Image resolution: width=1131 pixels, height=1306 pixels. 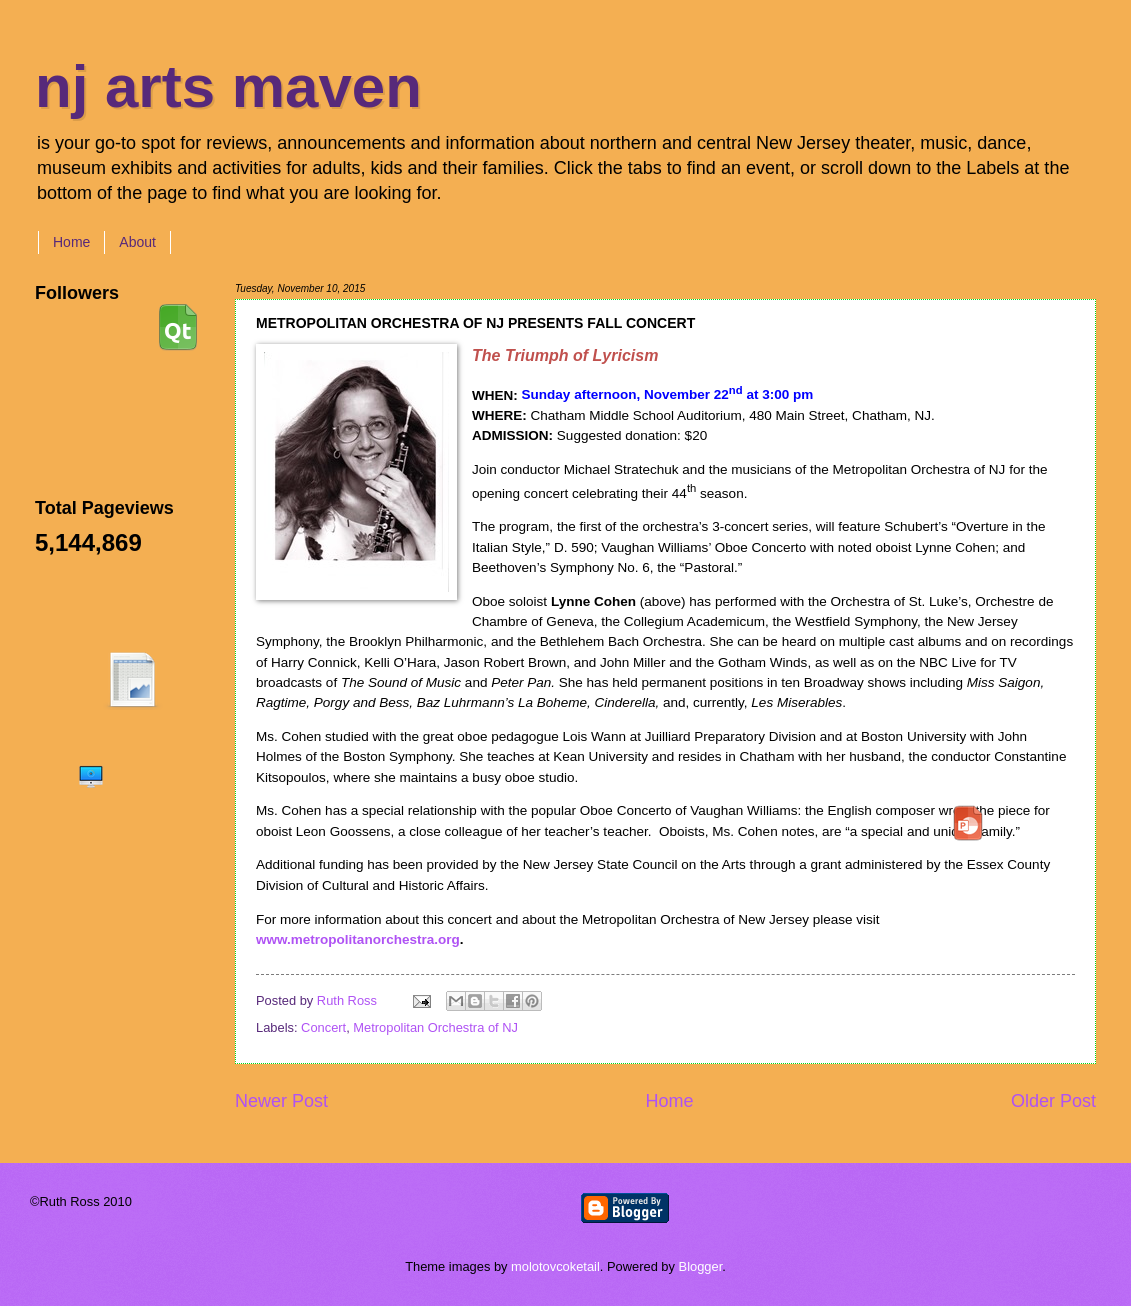 I want to click on microsoft powerpoint file, so click(x=968, y=823).